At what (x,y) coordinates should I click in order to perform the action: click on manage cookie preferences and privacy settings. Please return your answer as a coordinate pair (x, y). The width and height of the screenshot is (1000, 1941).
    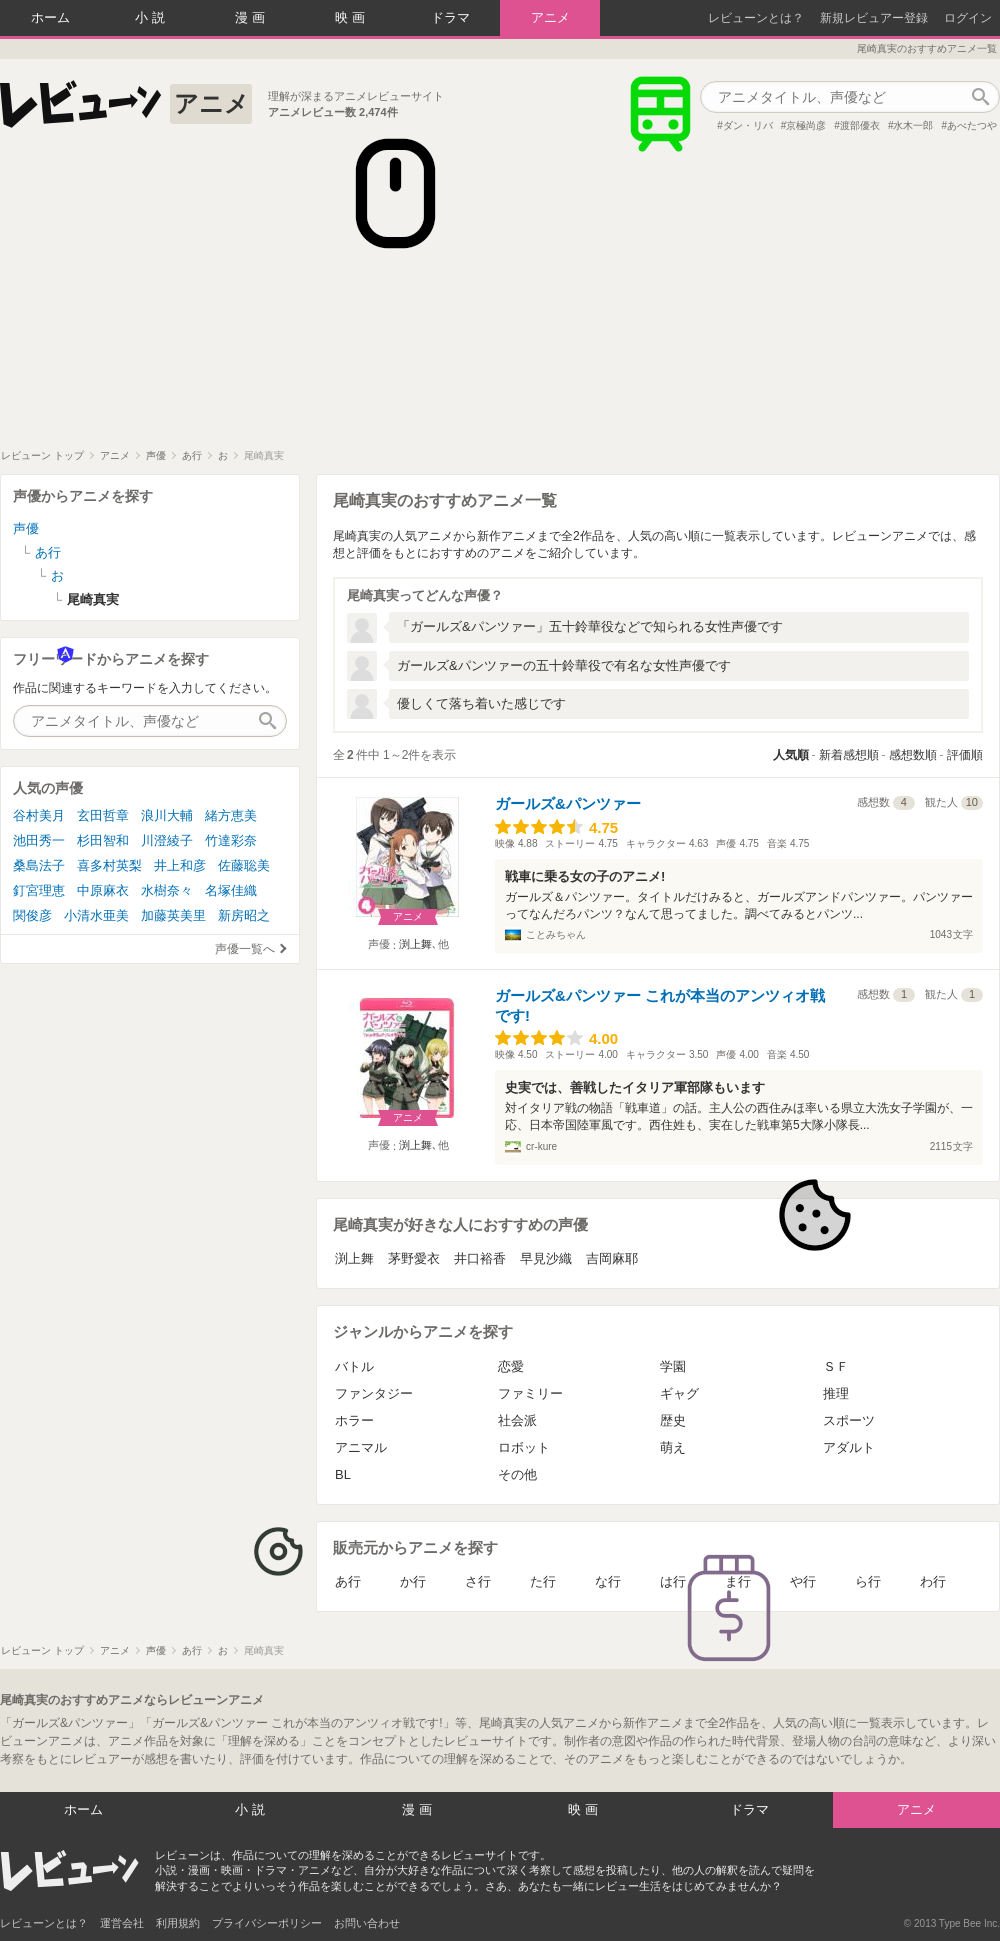
    Looking at the image, I should click on (815, 1215).